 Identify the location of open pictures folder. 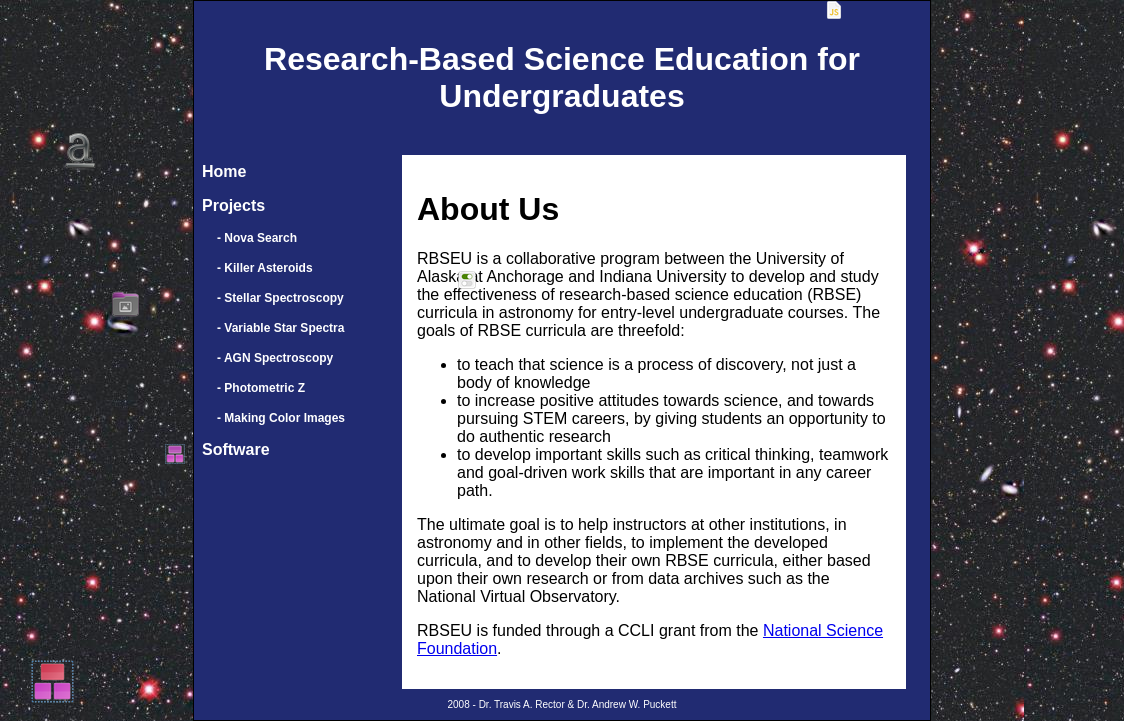
(125, 303).